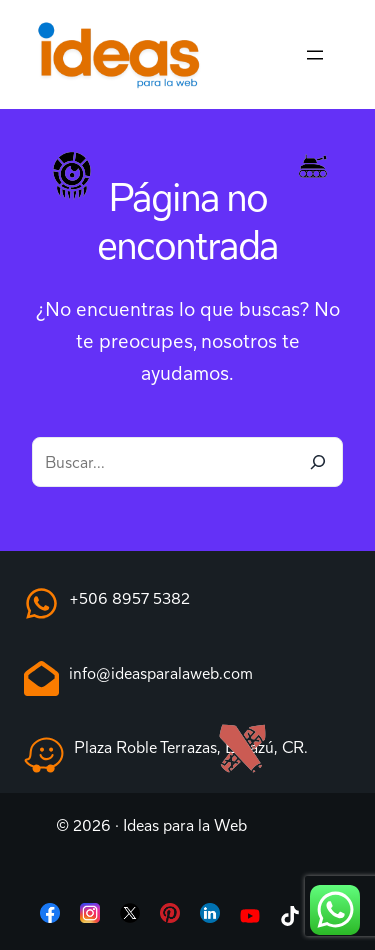 The height and width of the screenshot is (950, 375). Describe the element at coordinates (242, 748) in the screenshot. I see `equip arm armor or bracers` at that location.